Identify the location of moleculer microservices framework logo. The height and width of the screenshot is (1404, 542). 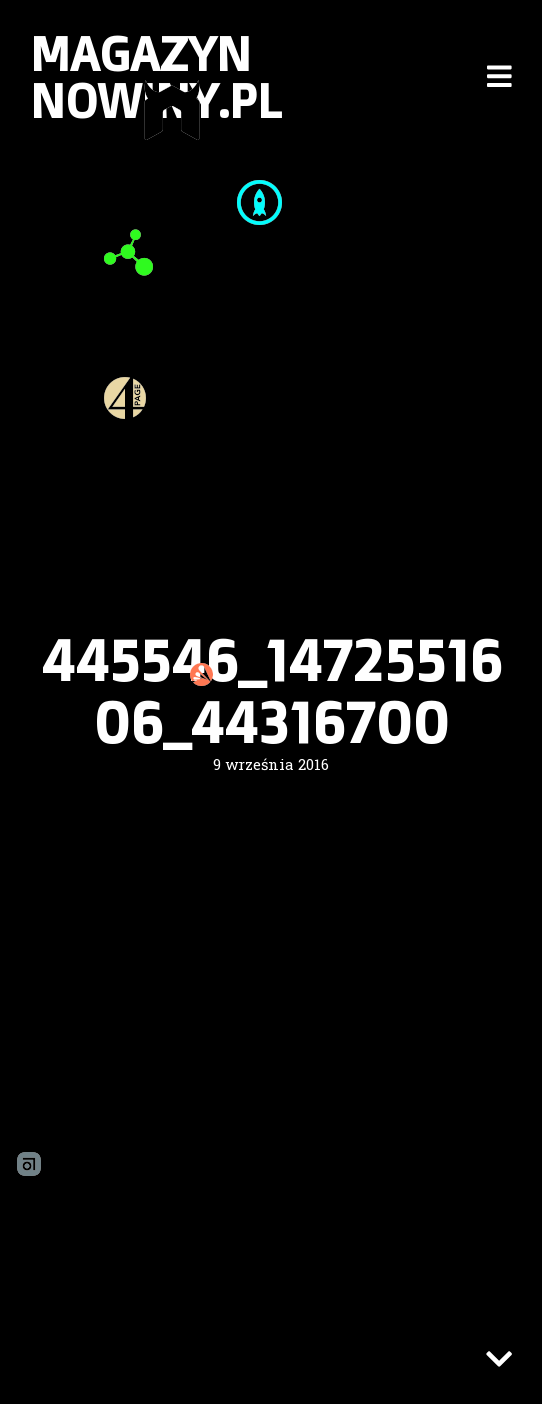
(128, 252).